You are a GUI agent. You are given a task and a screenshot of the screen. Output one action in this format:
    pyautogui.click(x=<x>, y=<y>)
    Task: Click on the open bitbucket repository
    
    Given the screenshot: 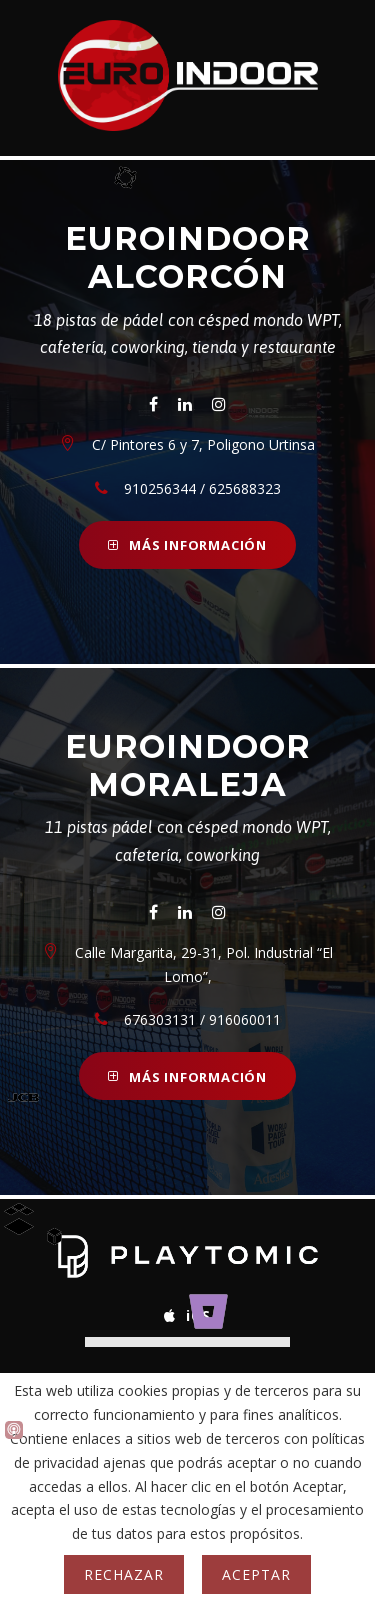 What is the action you would take?
    pyautogui.click(x=208, y=1311)
    